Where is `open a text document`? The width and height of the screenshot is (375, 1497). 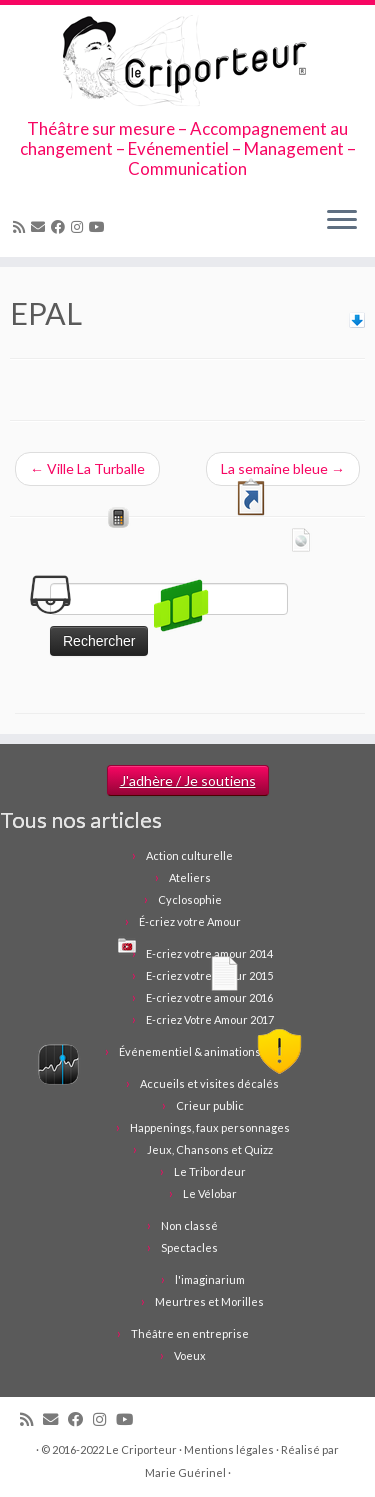
open a text document is located at coordinates (224, 973).